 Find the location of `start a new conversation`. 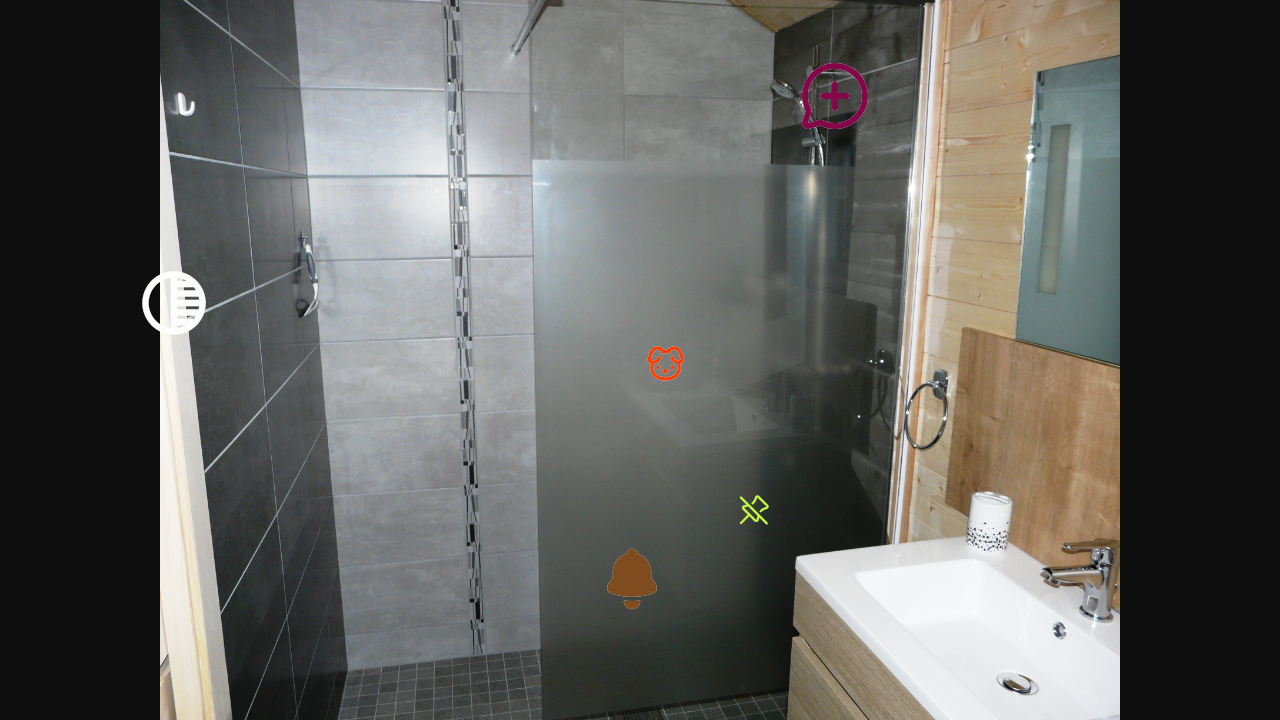

start a new conversation is located at coordinates (835, 96).